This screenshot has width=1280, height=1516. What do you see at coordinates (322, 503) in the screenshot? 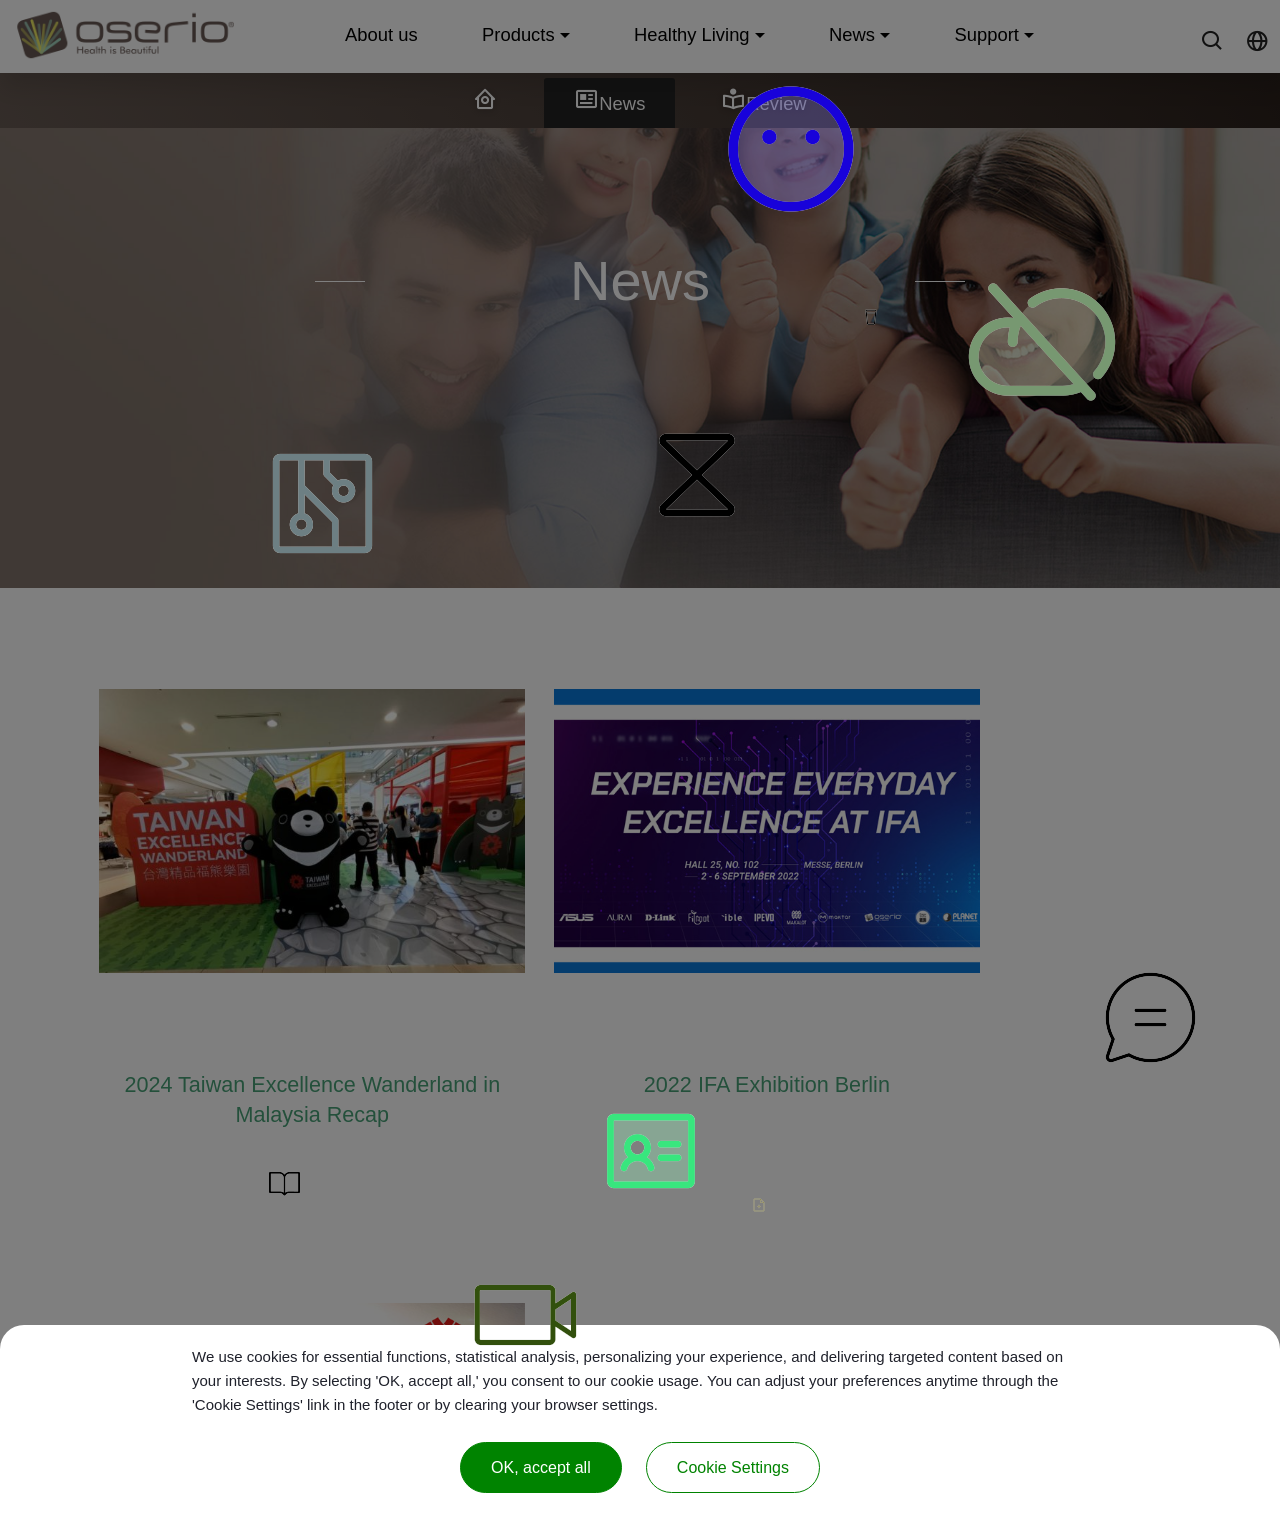
I see `access hardware or circuit settings` at bounding box center [322, 503].